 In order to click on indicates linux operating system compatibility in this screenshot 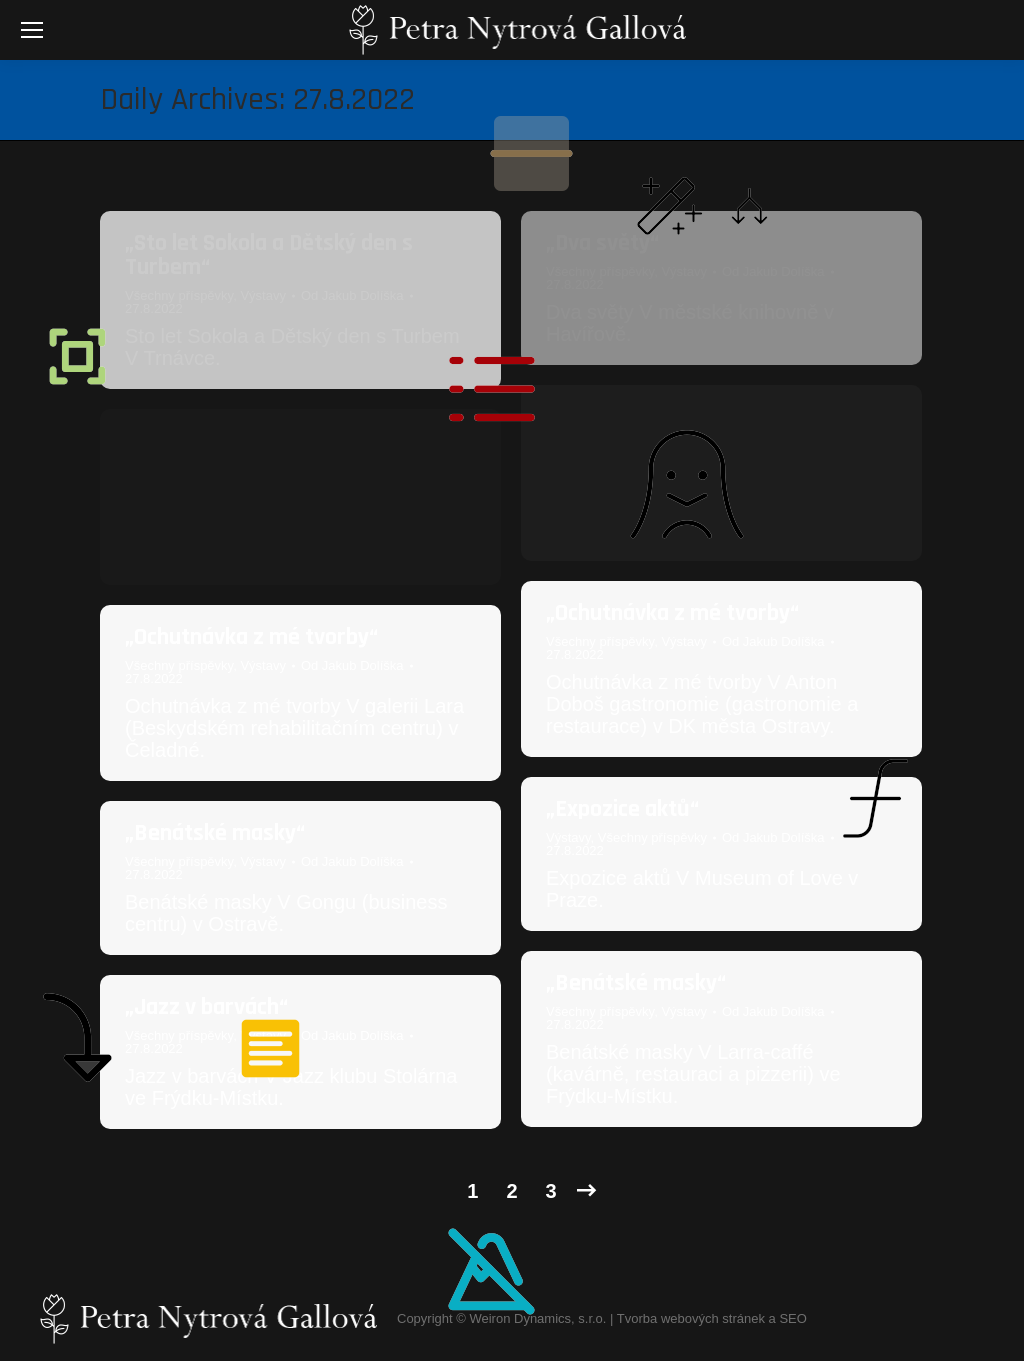, I will do `click(687, 491)`.